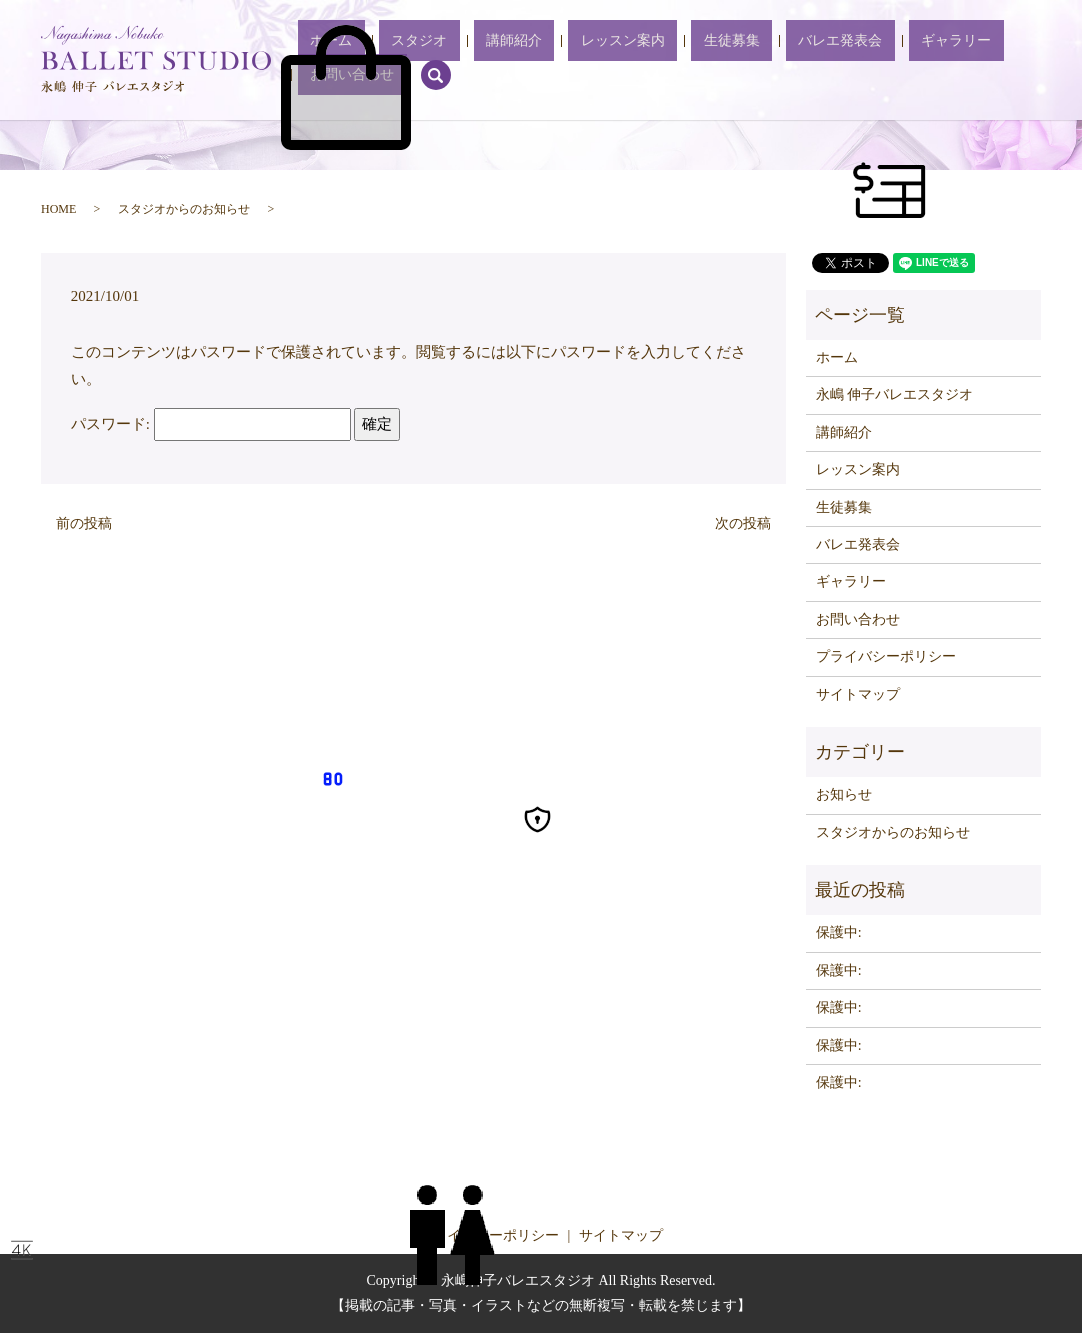  Describe the element at coordinates (22, 1250) in the screenshot. I see `indicates 4K video resolution available` at that location.